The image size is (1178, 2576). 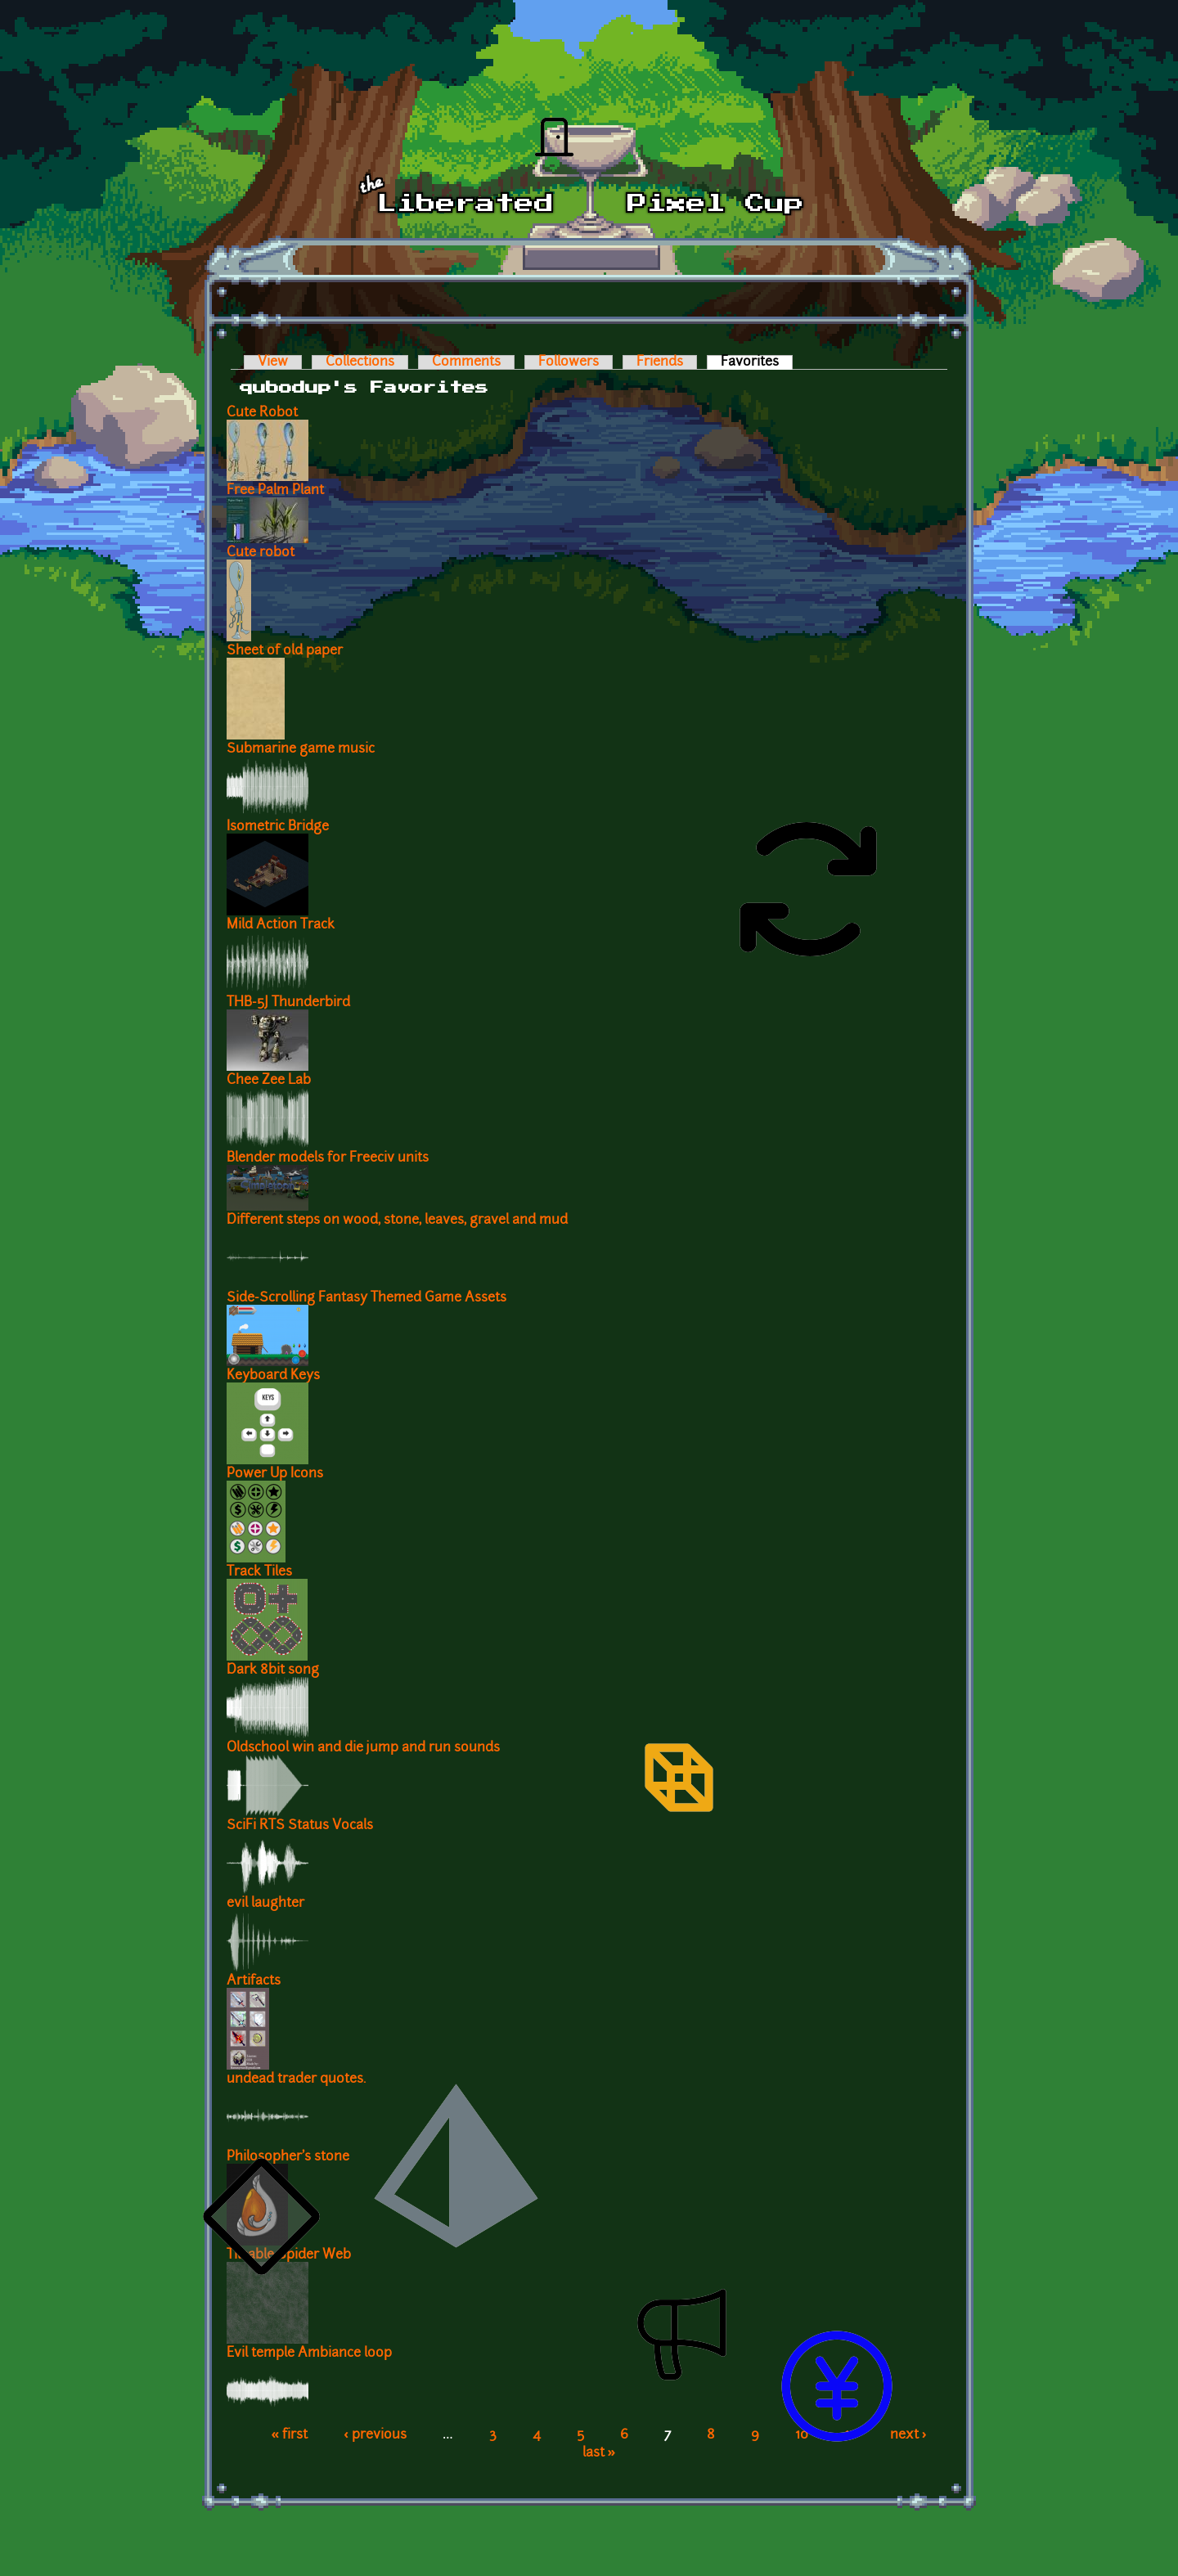 What do you see at coordinates (808, 889) in the screenshot?
I see `refresh or reload content` at bounding box center [808, 889].